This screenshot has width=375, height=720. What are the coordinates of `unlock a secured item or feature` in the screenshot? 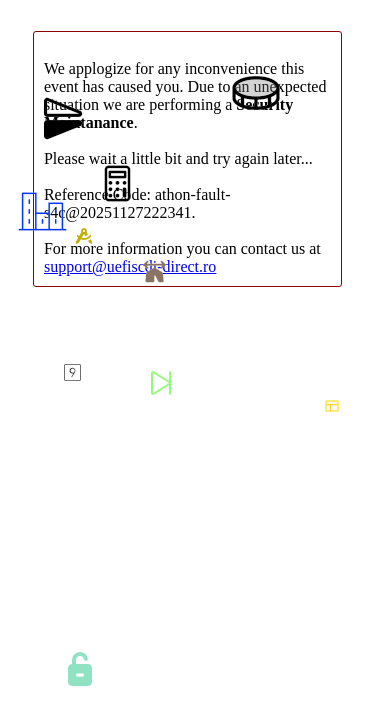 It's located at (80, 670).